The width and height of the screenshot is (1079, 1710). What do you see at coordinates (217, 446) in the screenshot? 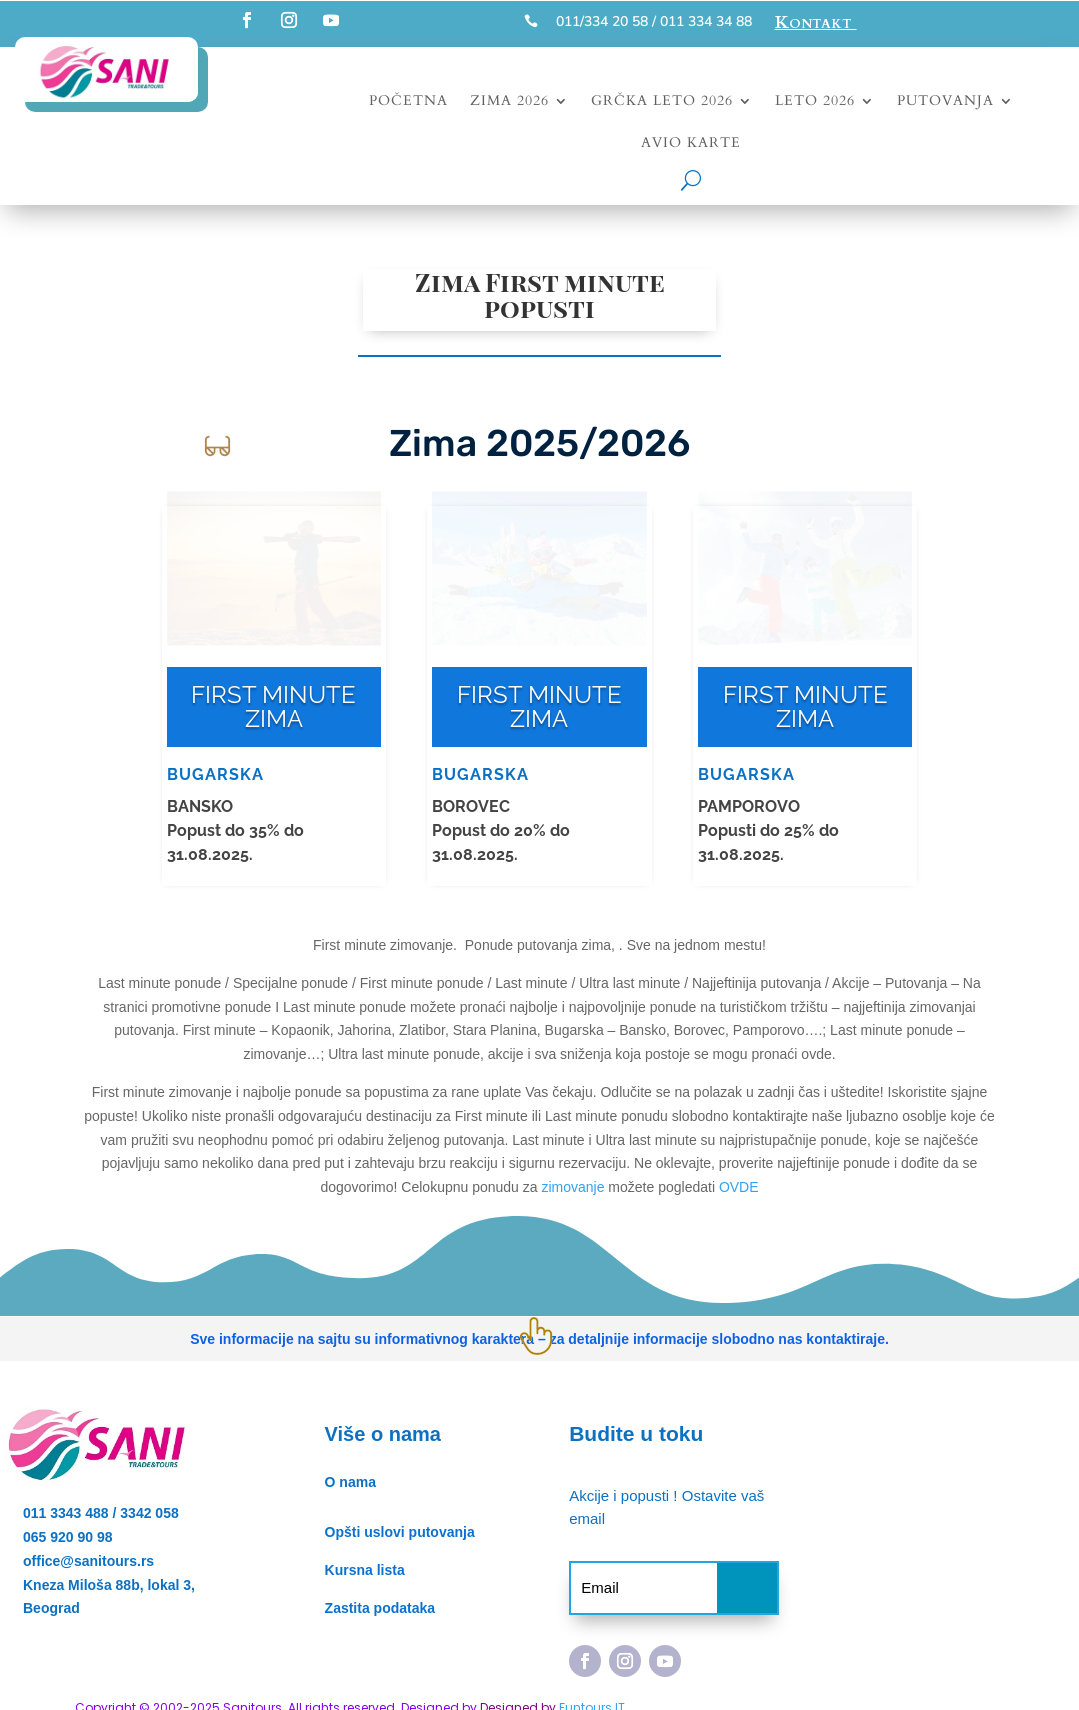
I see `toggle cool or incognito mode` at bounding box center [217, 446].